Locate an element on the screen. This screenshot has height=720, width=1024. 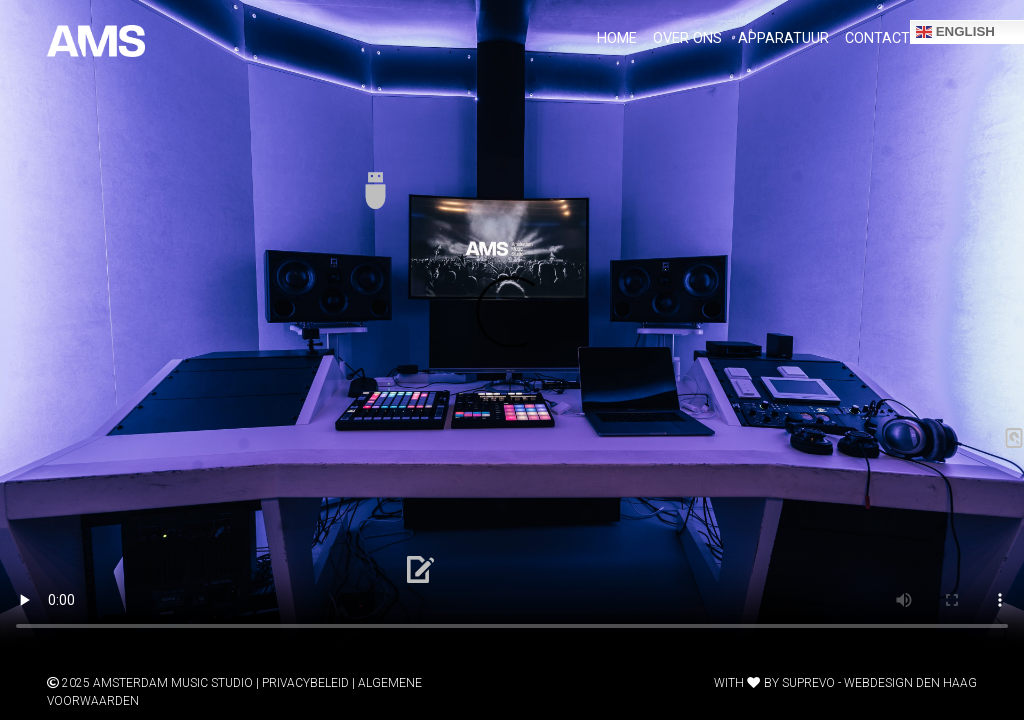
access system hard drive is located at coordinates (1014, 438).